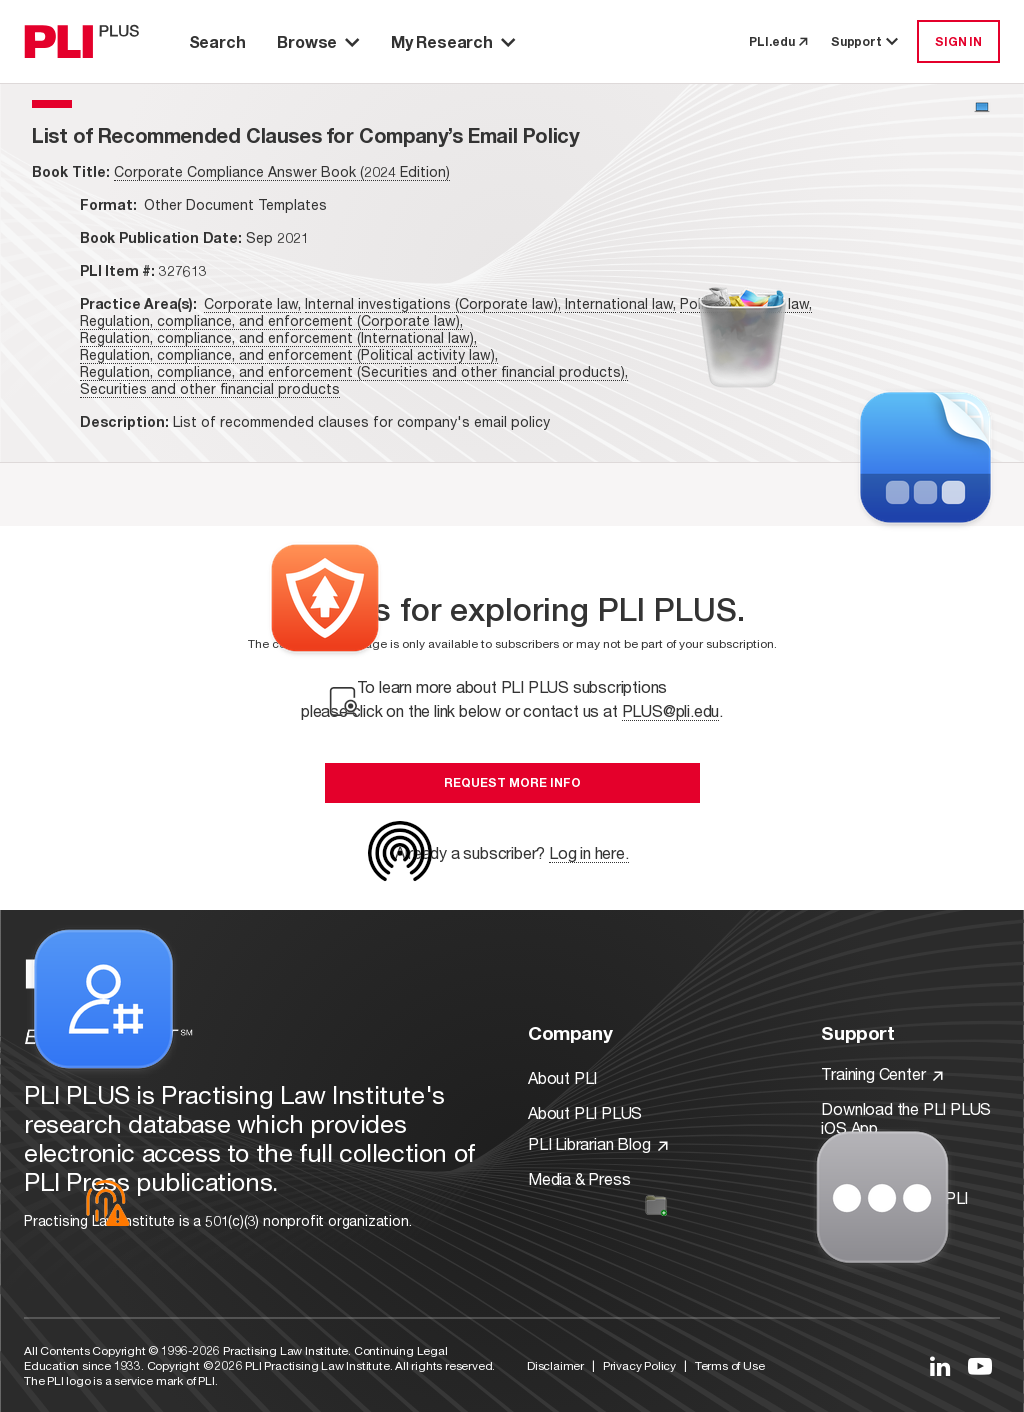 Image resolution: width=1024 pixels, height=1412 pixels. What do you see at coordinates (103, 1001) in the screenshot?
I see `access administrator or sudo user preferences` at bounding box center [103, 1001].